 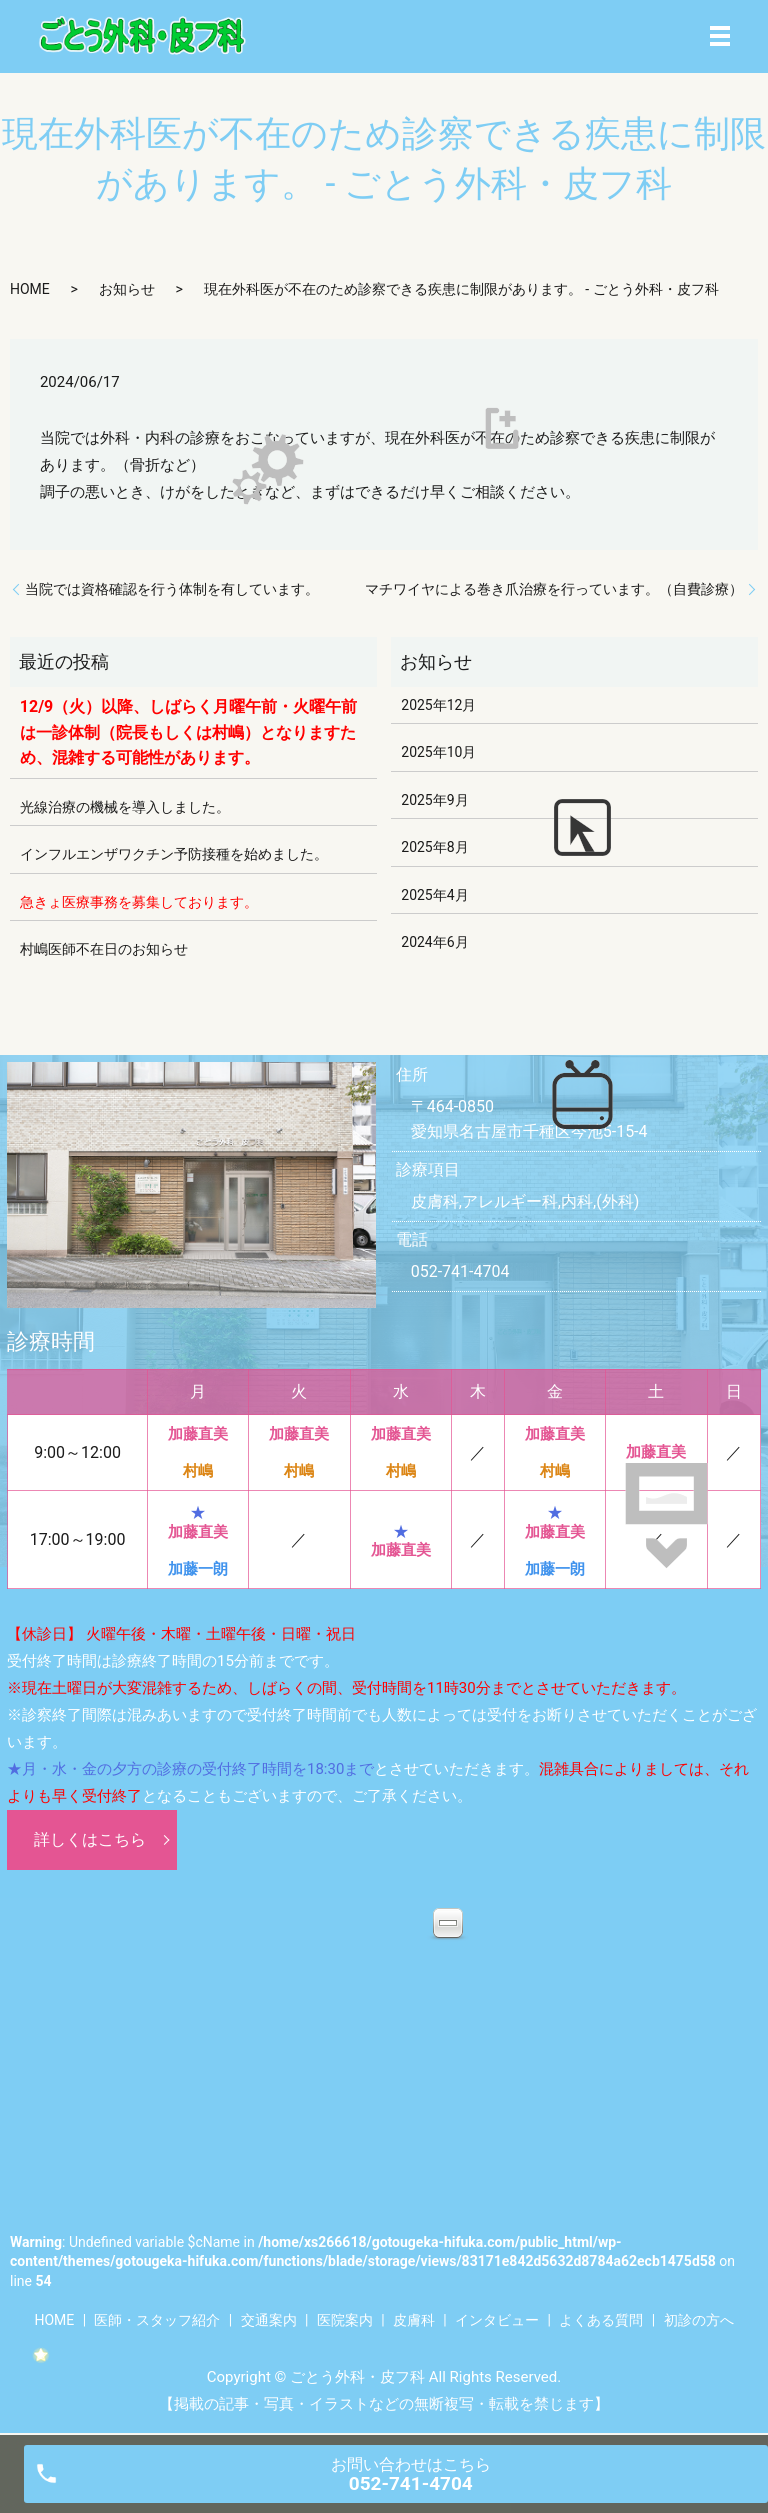 I want to click on insert an image into the document, so click(x=666, y=1517).